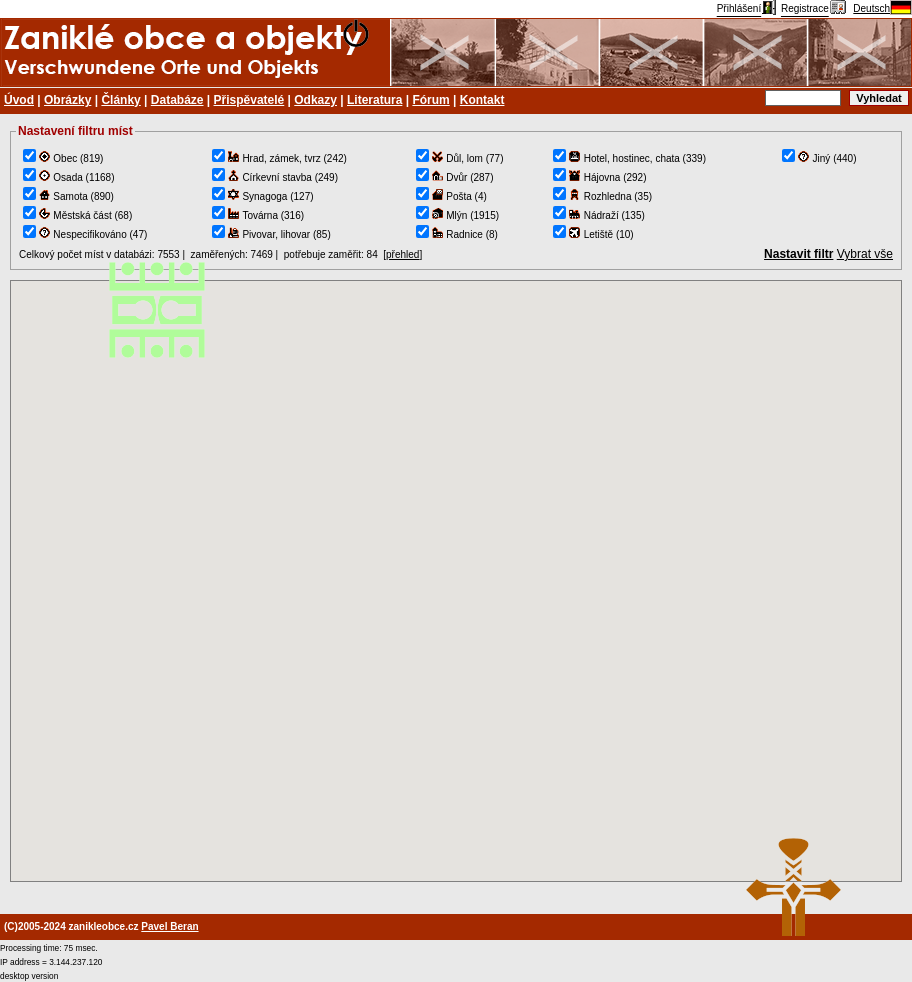 The height and width of the screenshot is (982, 912). I want to click on select a sword or melee weapon in a game inventory, so click(793, 886).